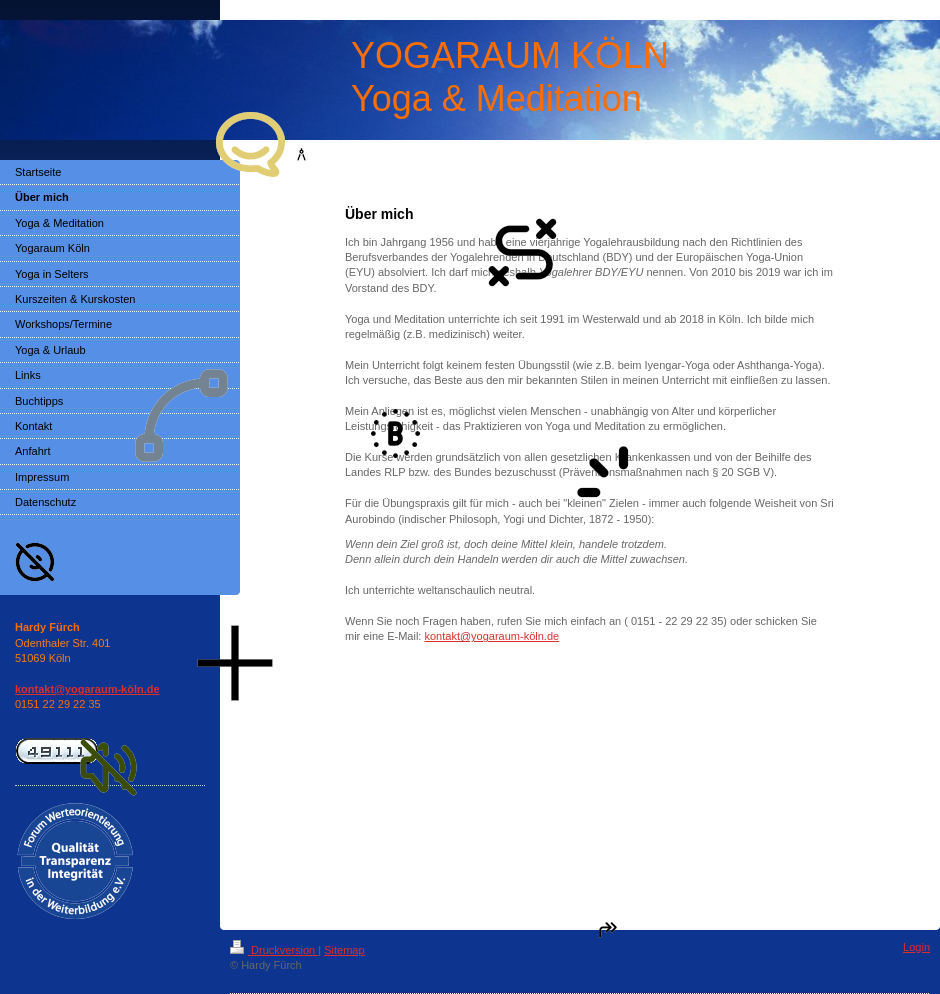 The height and width of the screenshot is (994, 940). I want to click on access architecture or design tools, so click(301, 154).